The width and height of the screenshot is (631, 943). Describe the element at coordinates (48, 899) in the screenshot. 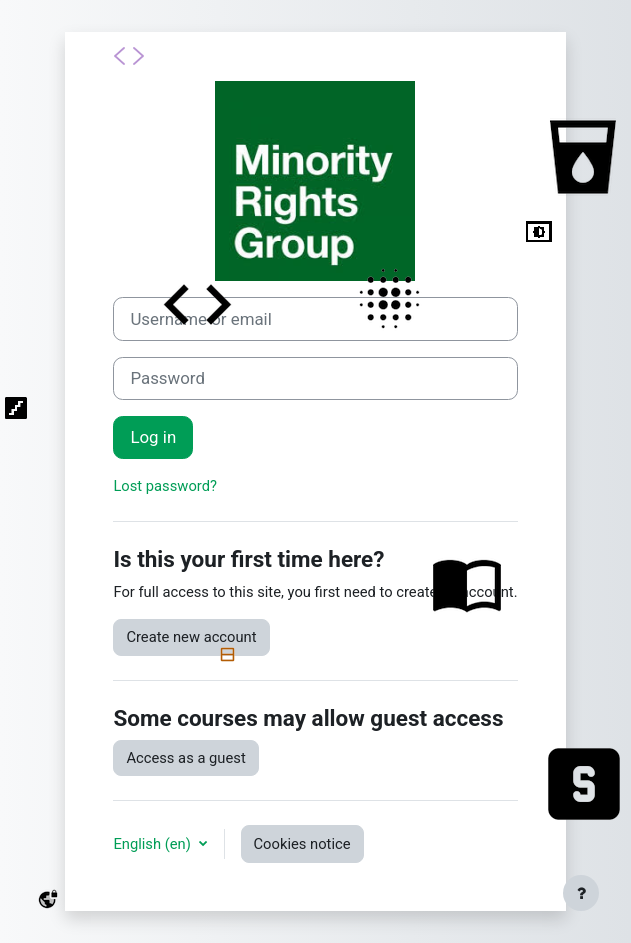

I see `indicates active VPN connection` at that location.